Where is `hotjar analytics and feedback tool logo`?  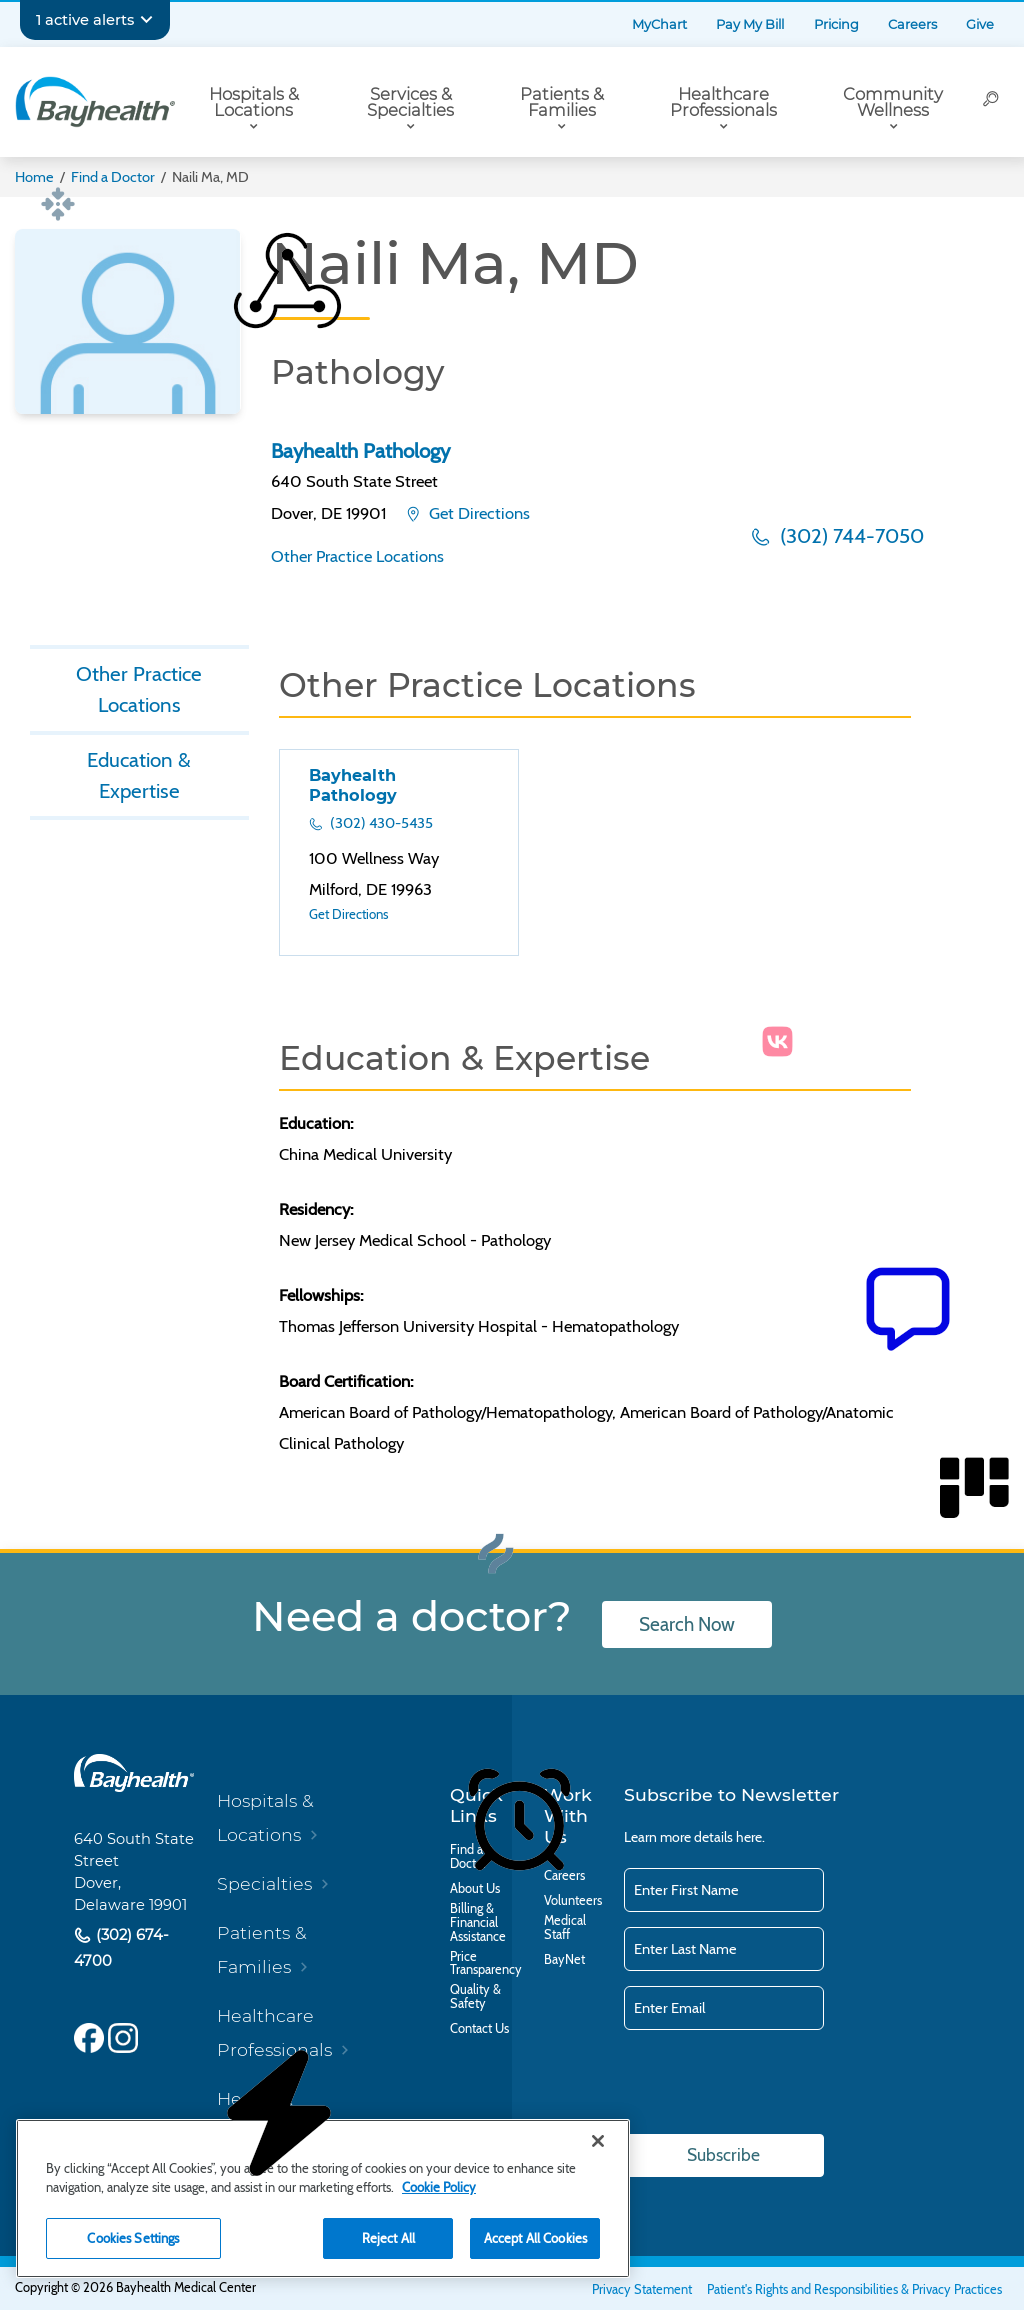
hotjar analytics and feedback tool logo is located at coordinates (495, 1553).